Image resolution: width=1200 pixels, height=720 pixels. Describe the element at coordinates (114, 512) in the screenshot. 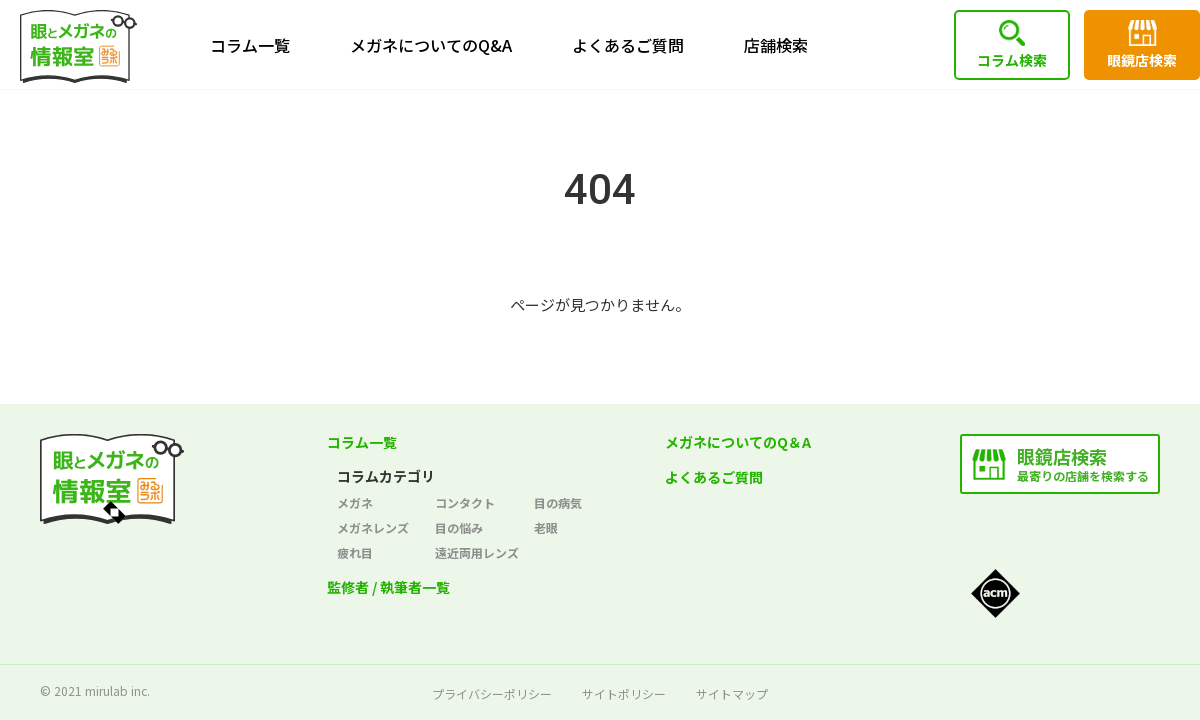

I see `ktor framework logo` at that location.